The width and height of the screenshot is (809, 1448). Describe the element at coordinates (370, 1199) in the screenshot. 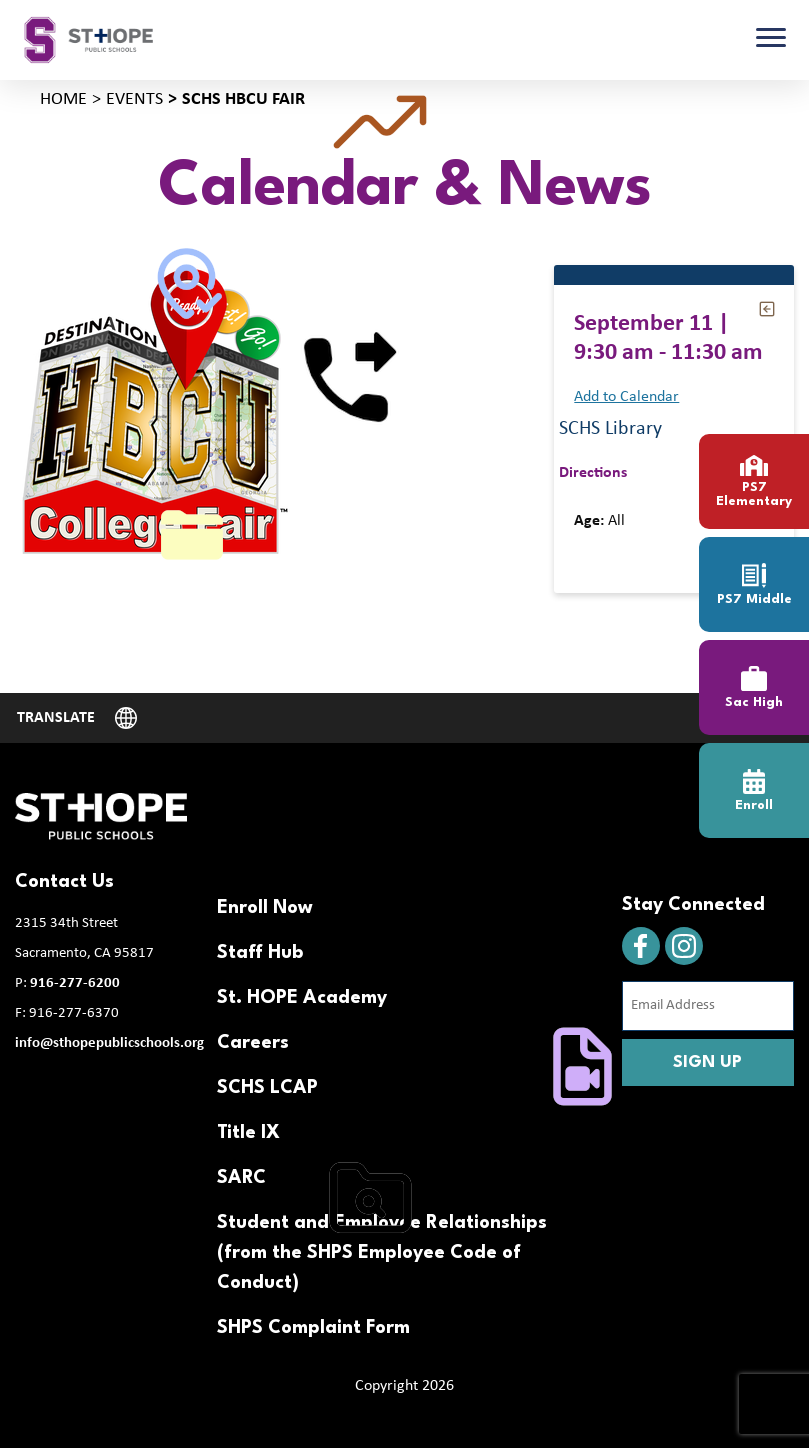

I see `search within a folder` at that location.